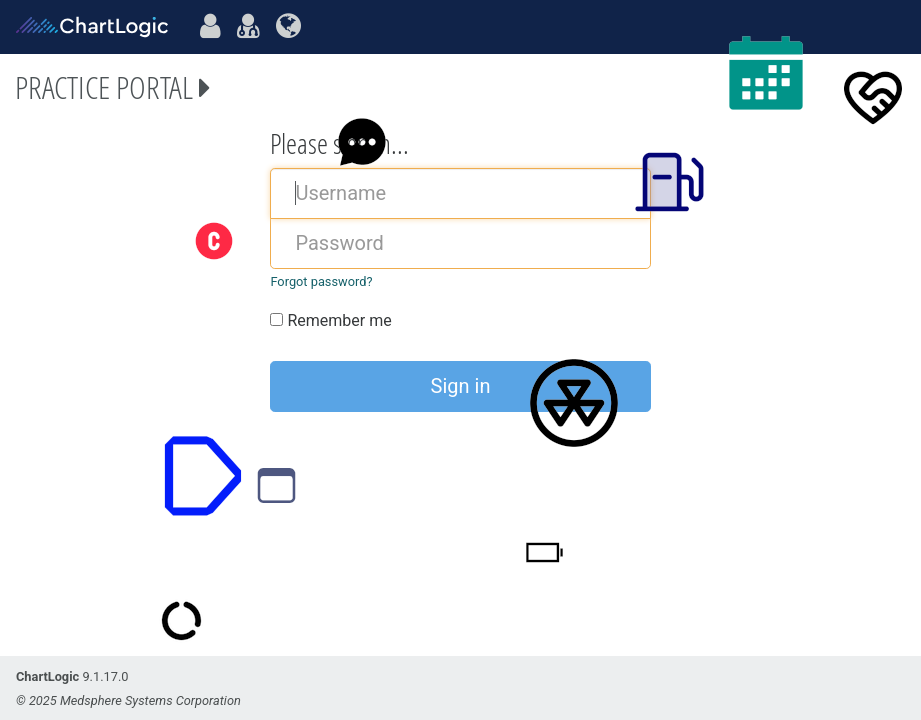 This screenshot has width=921, height=720. What do you see at coordinates (181, 620) in the screenshot?
I see `view data usage statistics` at bounding box center [181, 620].